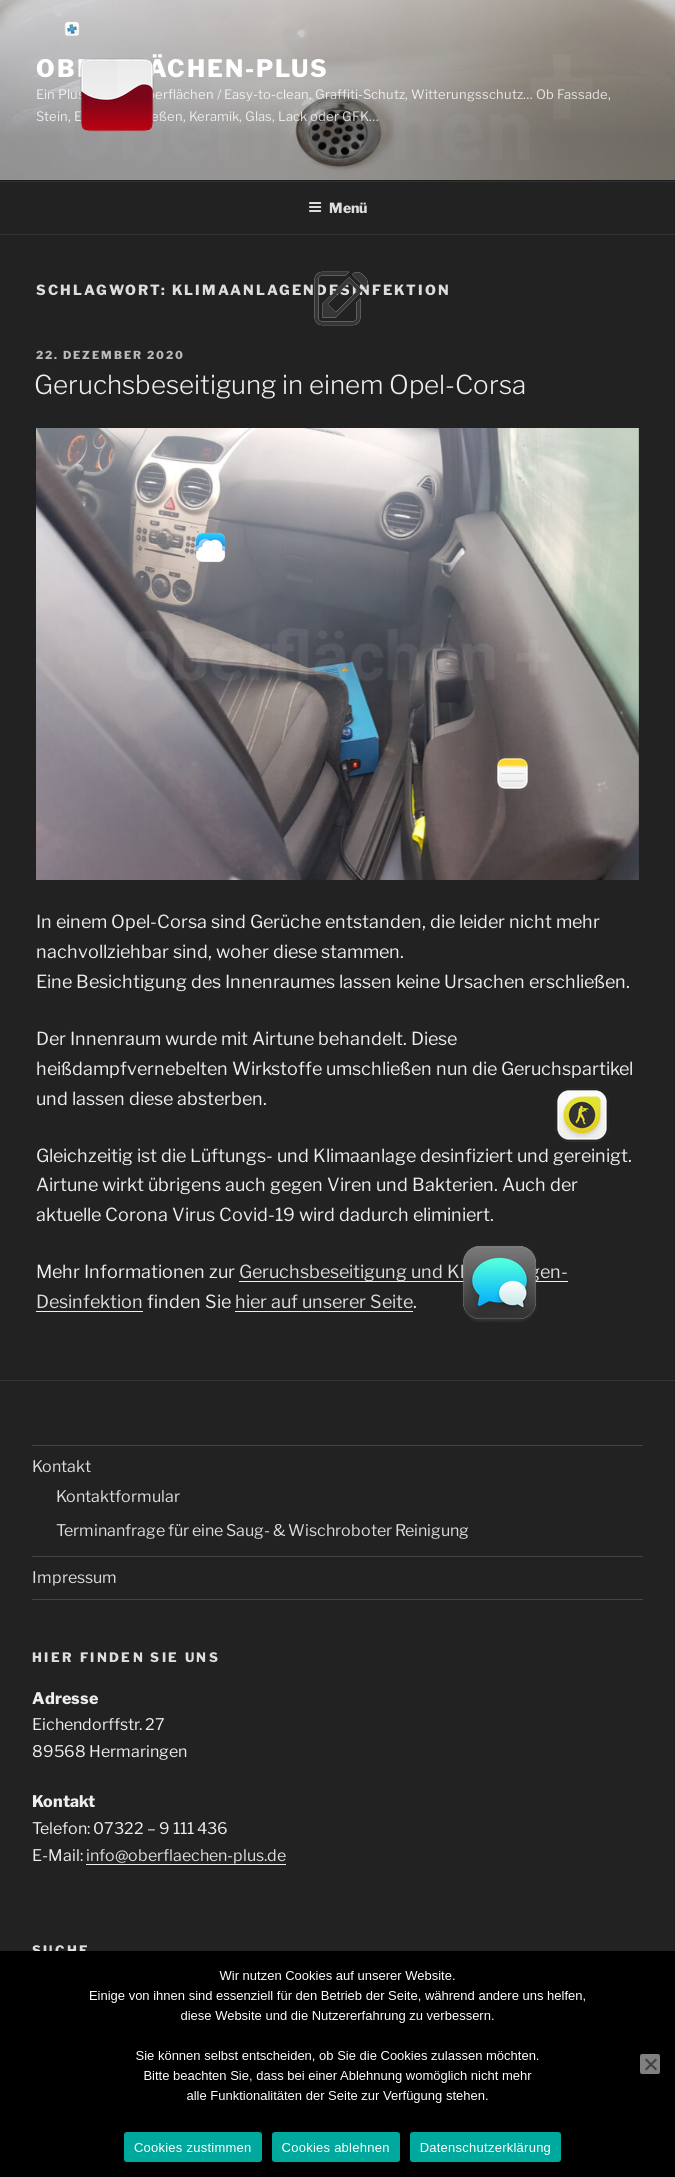 The image size is (675, 2177). What do you see at coordinates (582, 1115) in the screenshot?
I see `launch counter-strike: condition zero` at bounding box center [582, 1115].